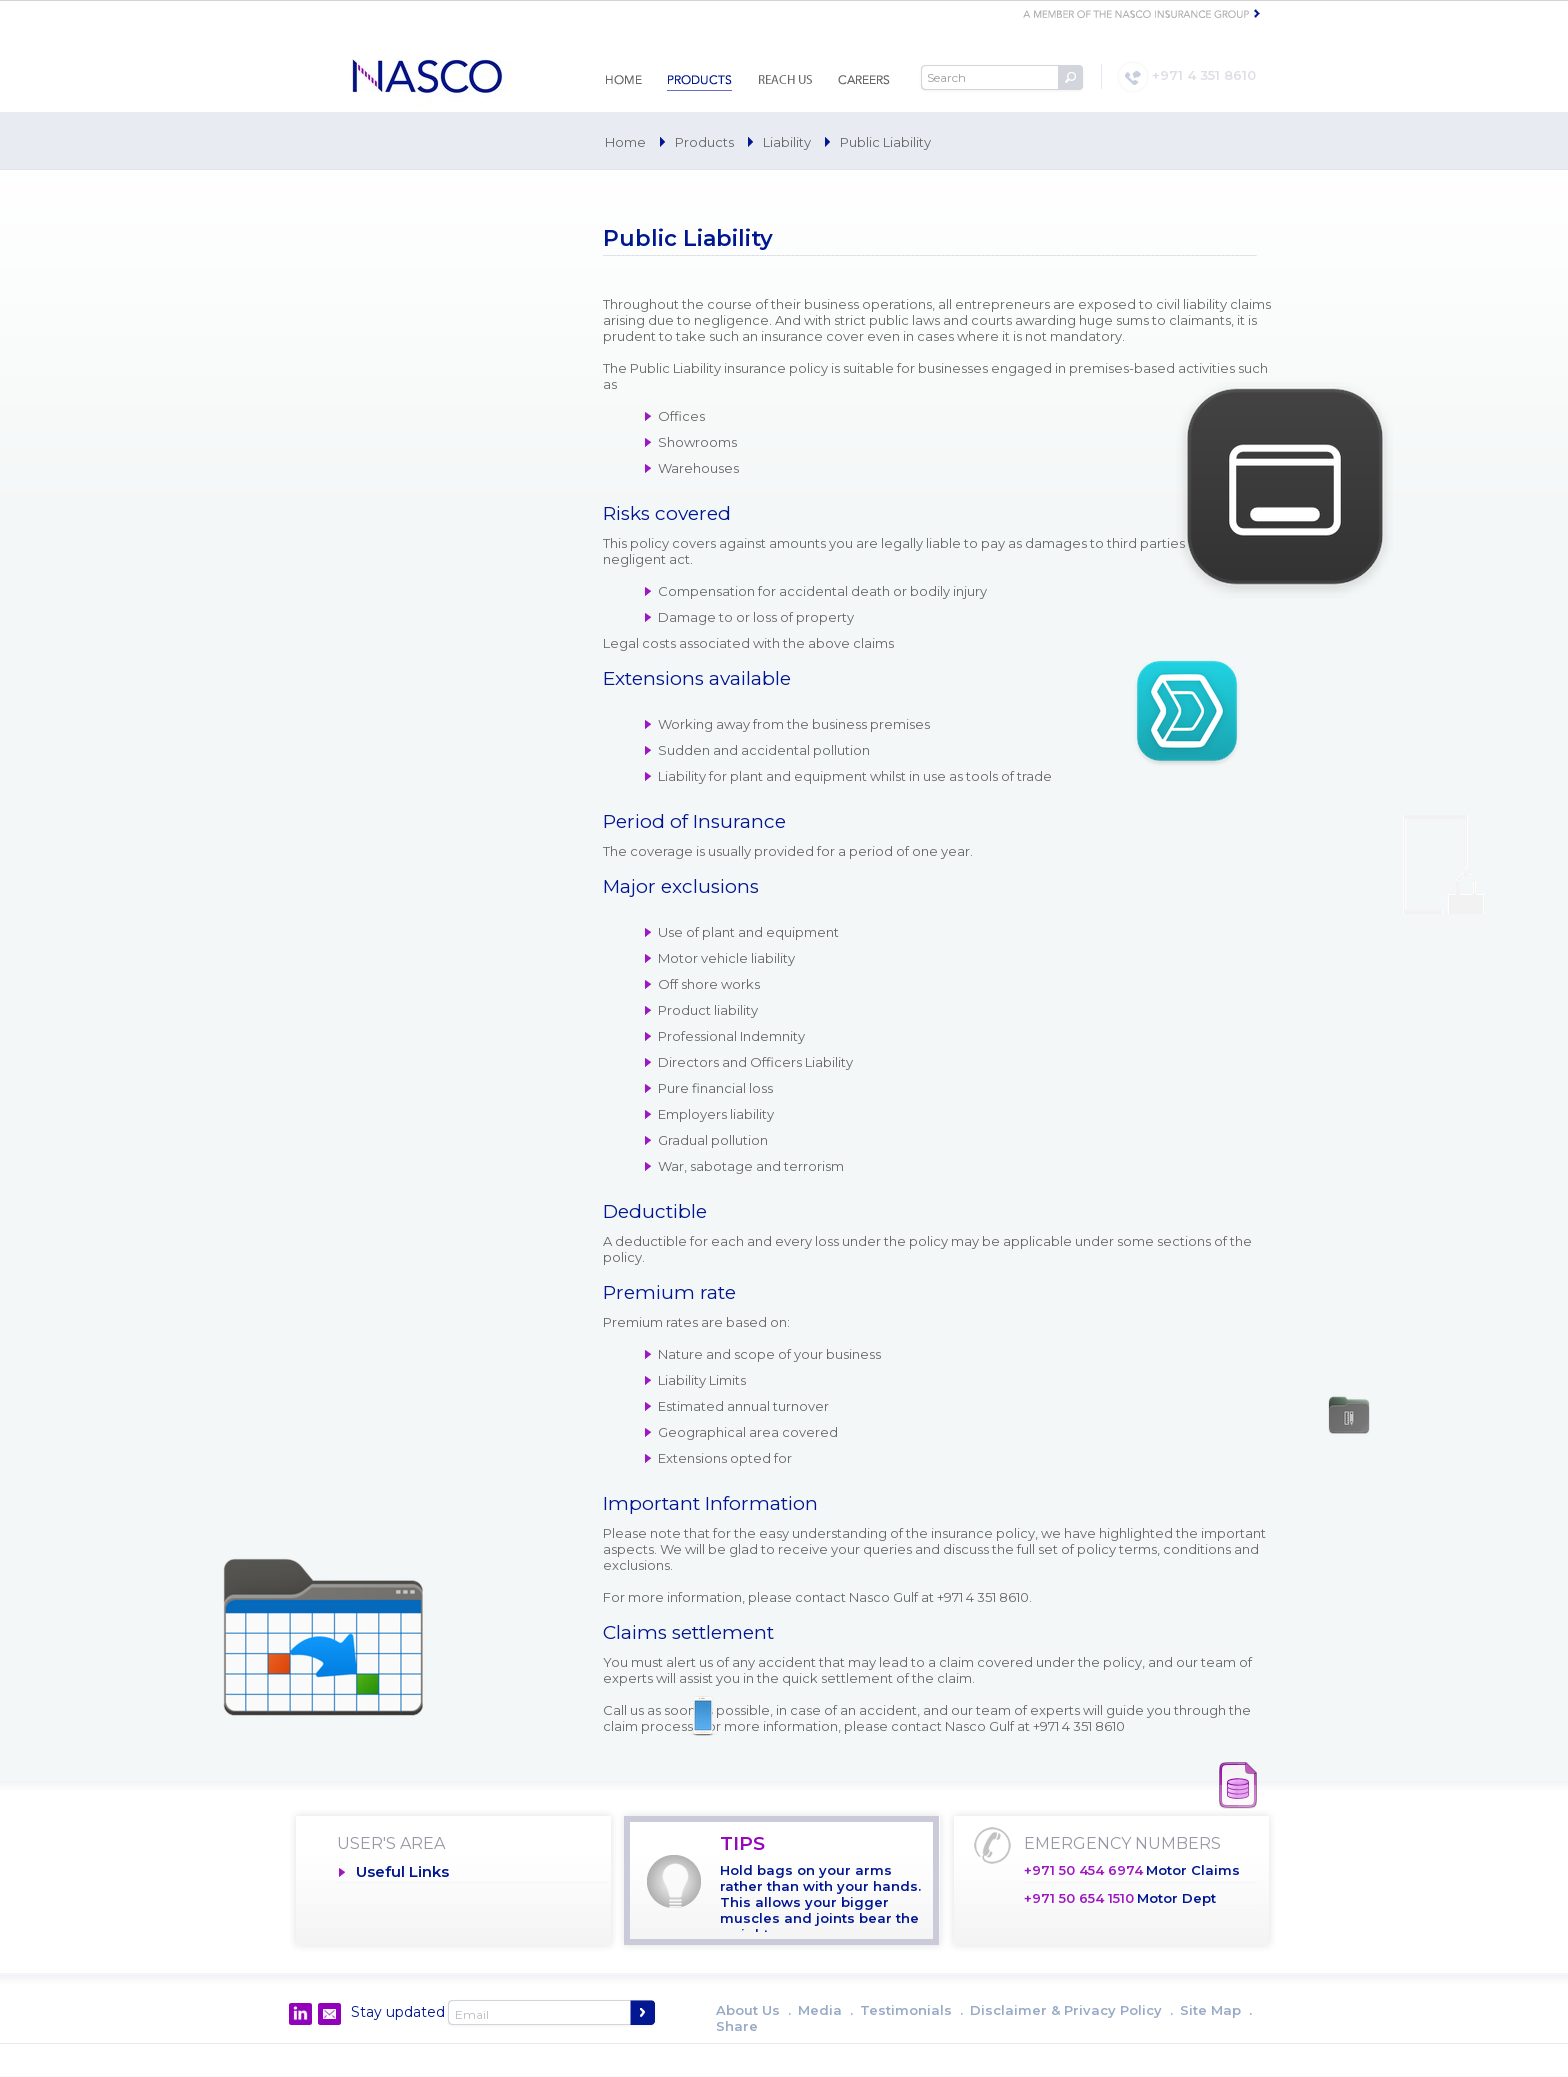 This screenshot has height=2077, width=1568. Describe the element at coordinates (1285, 490) in the screenshot. I see `open desktop and screen saver preferences` at that location.